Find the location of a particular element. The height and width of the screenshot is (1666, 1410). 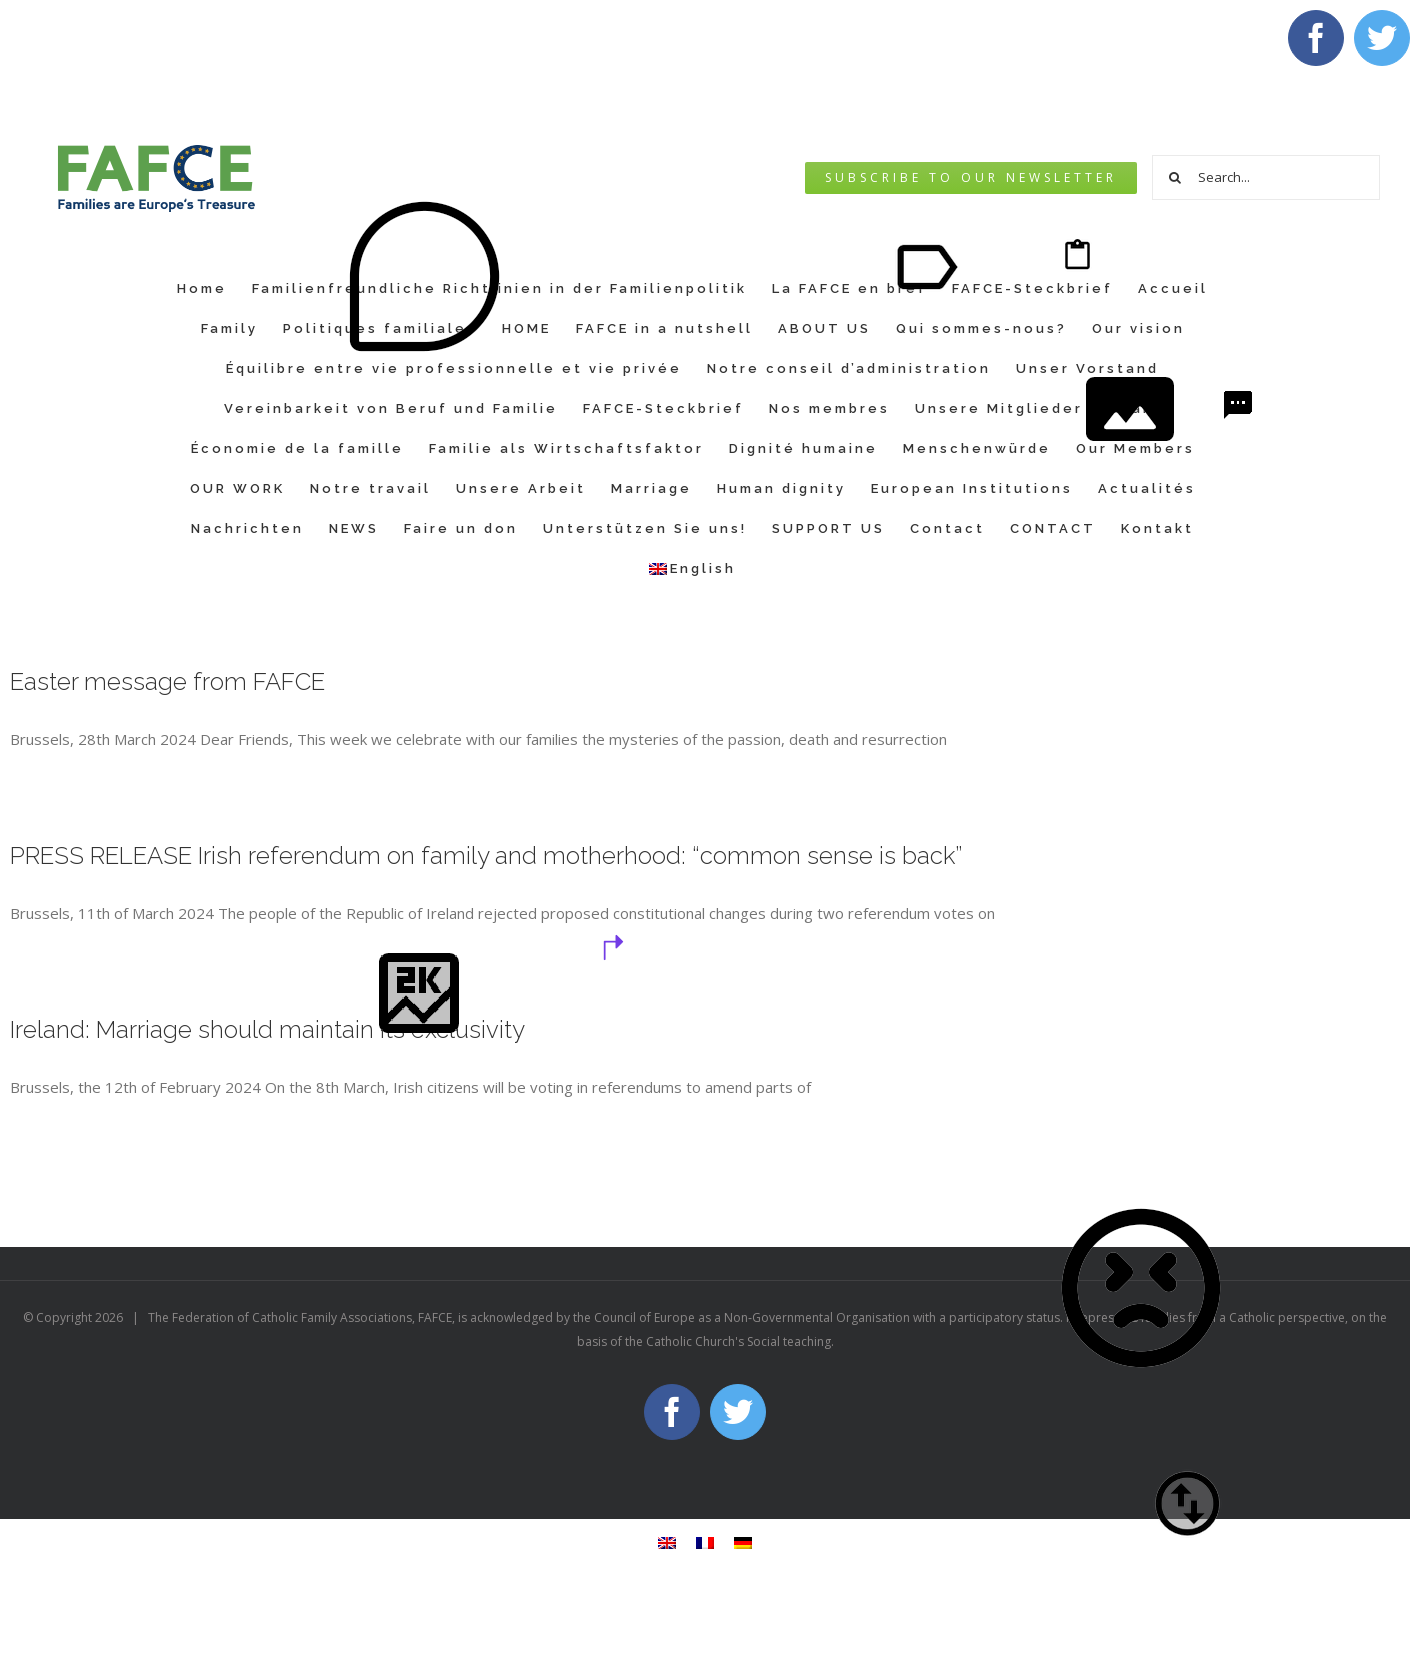

express dissatisfaction or negative feedback is located at coordinates (1141, 1288).